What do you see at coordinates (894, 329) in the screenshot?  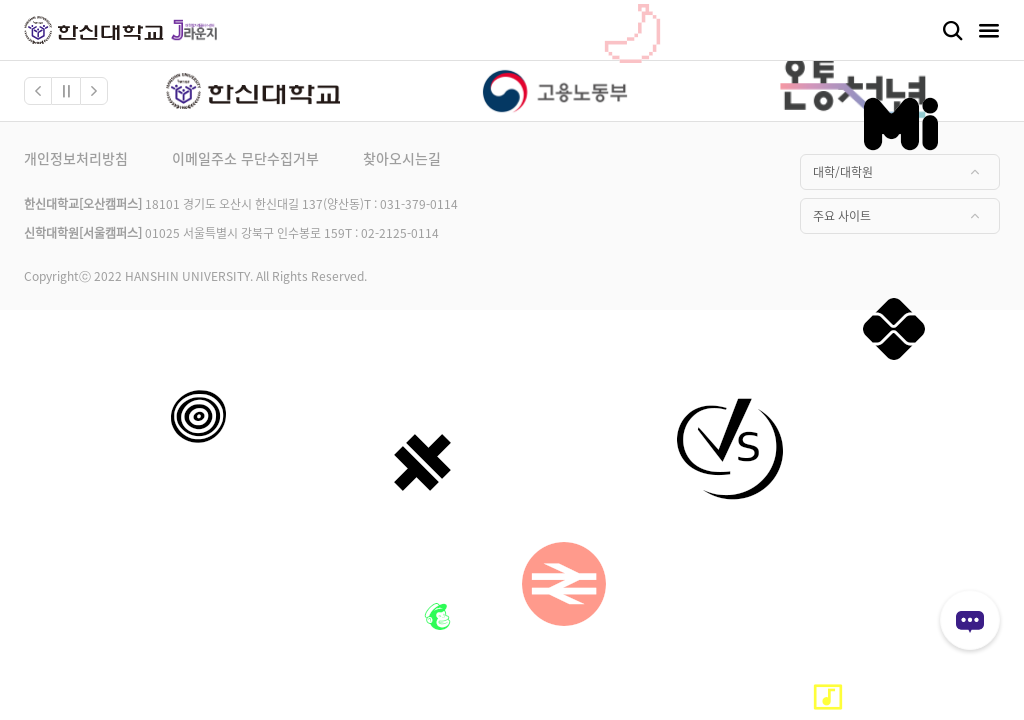 I see `pix instant payment system logo` at bounding box center [894, 329].